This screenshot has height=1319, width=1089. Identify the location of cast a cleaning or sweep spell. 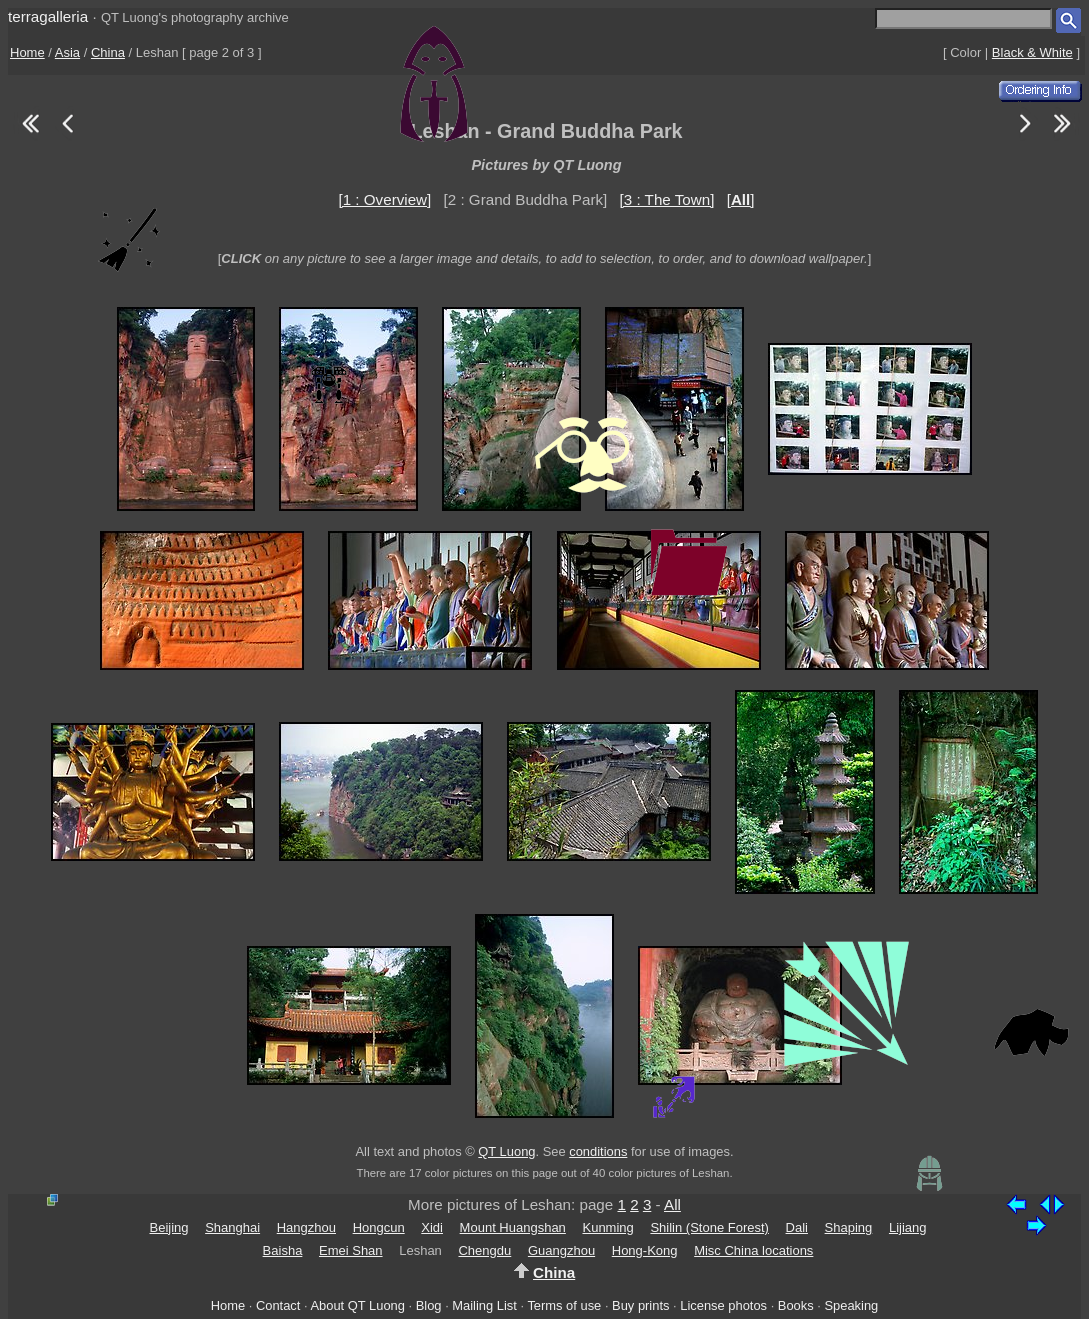
(129, 240).